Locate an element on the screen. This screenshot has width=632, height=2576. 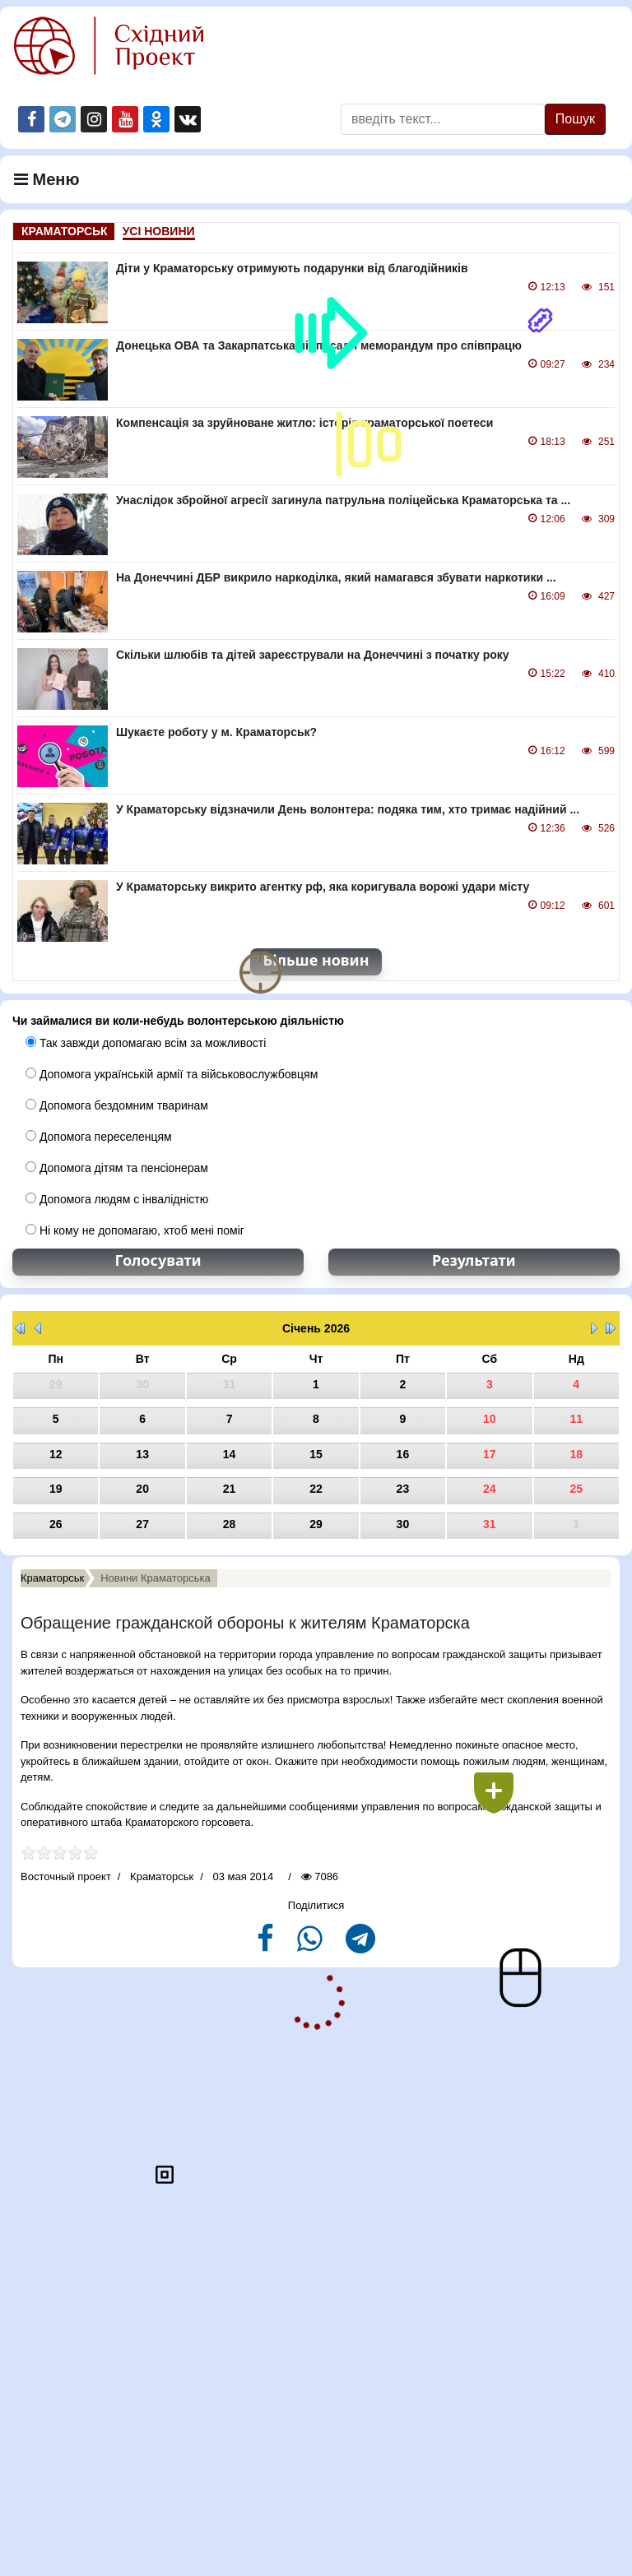
cutting or trimming tool is located at coordinates (540, 320).